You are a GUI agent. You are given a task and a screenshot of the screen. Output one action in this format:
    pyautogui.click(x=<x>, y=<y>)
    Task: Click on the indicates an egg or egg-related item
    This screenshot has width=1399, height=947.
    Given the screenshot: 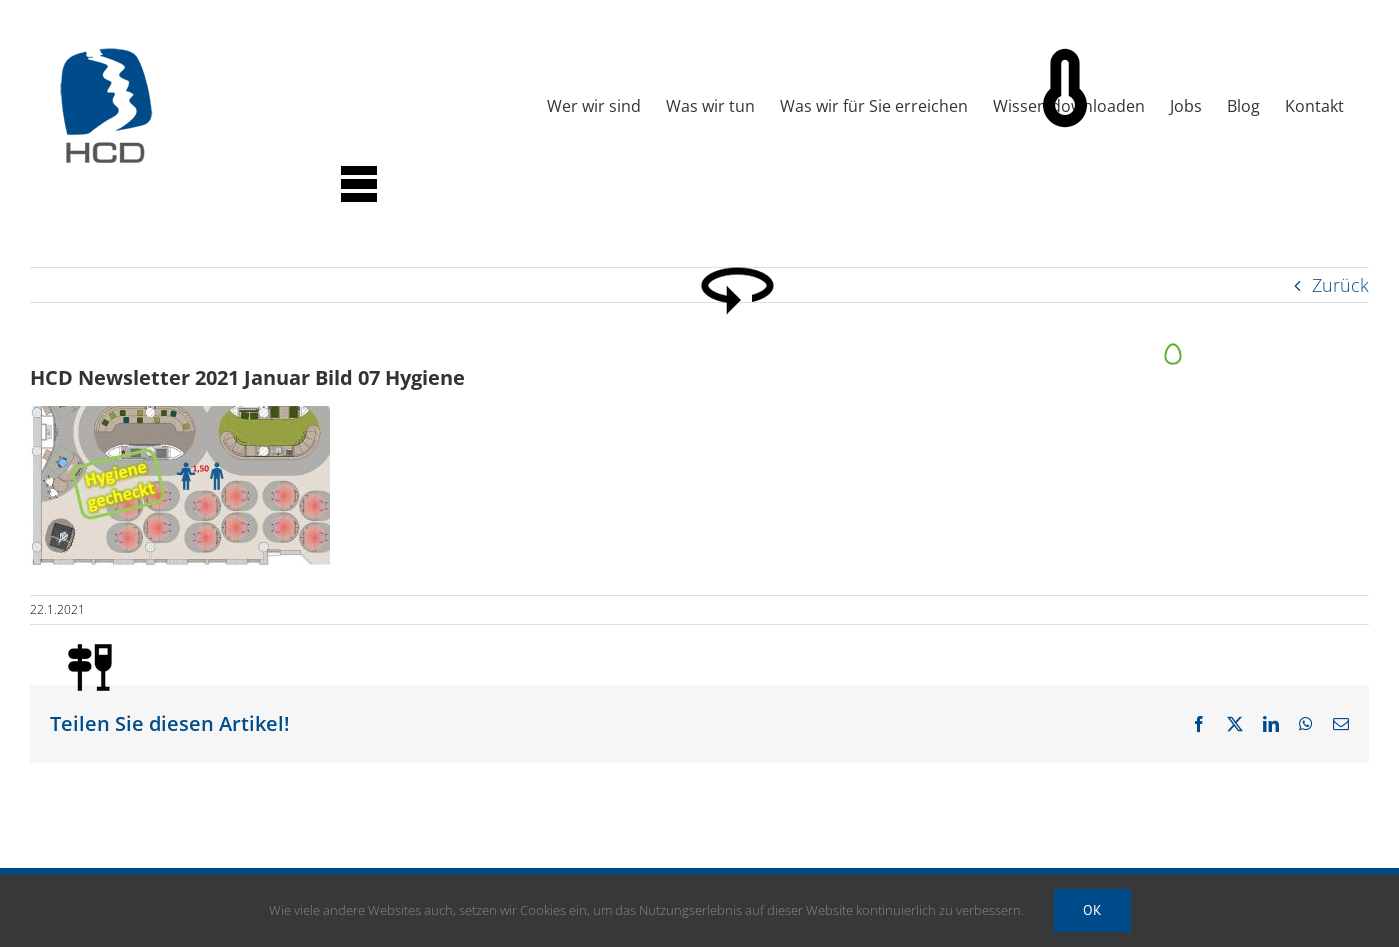 What is the action you would take?
    pyautogui.click(x=1173, y=354)
    